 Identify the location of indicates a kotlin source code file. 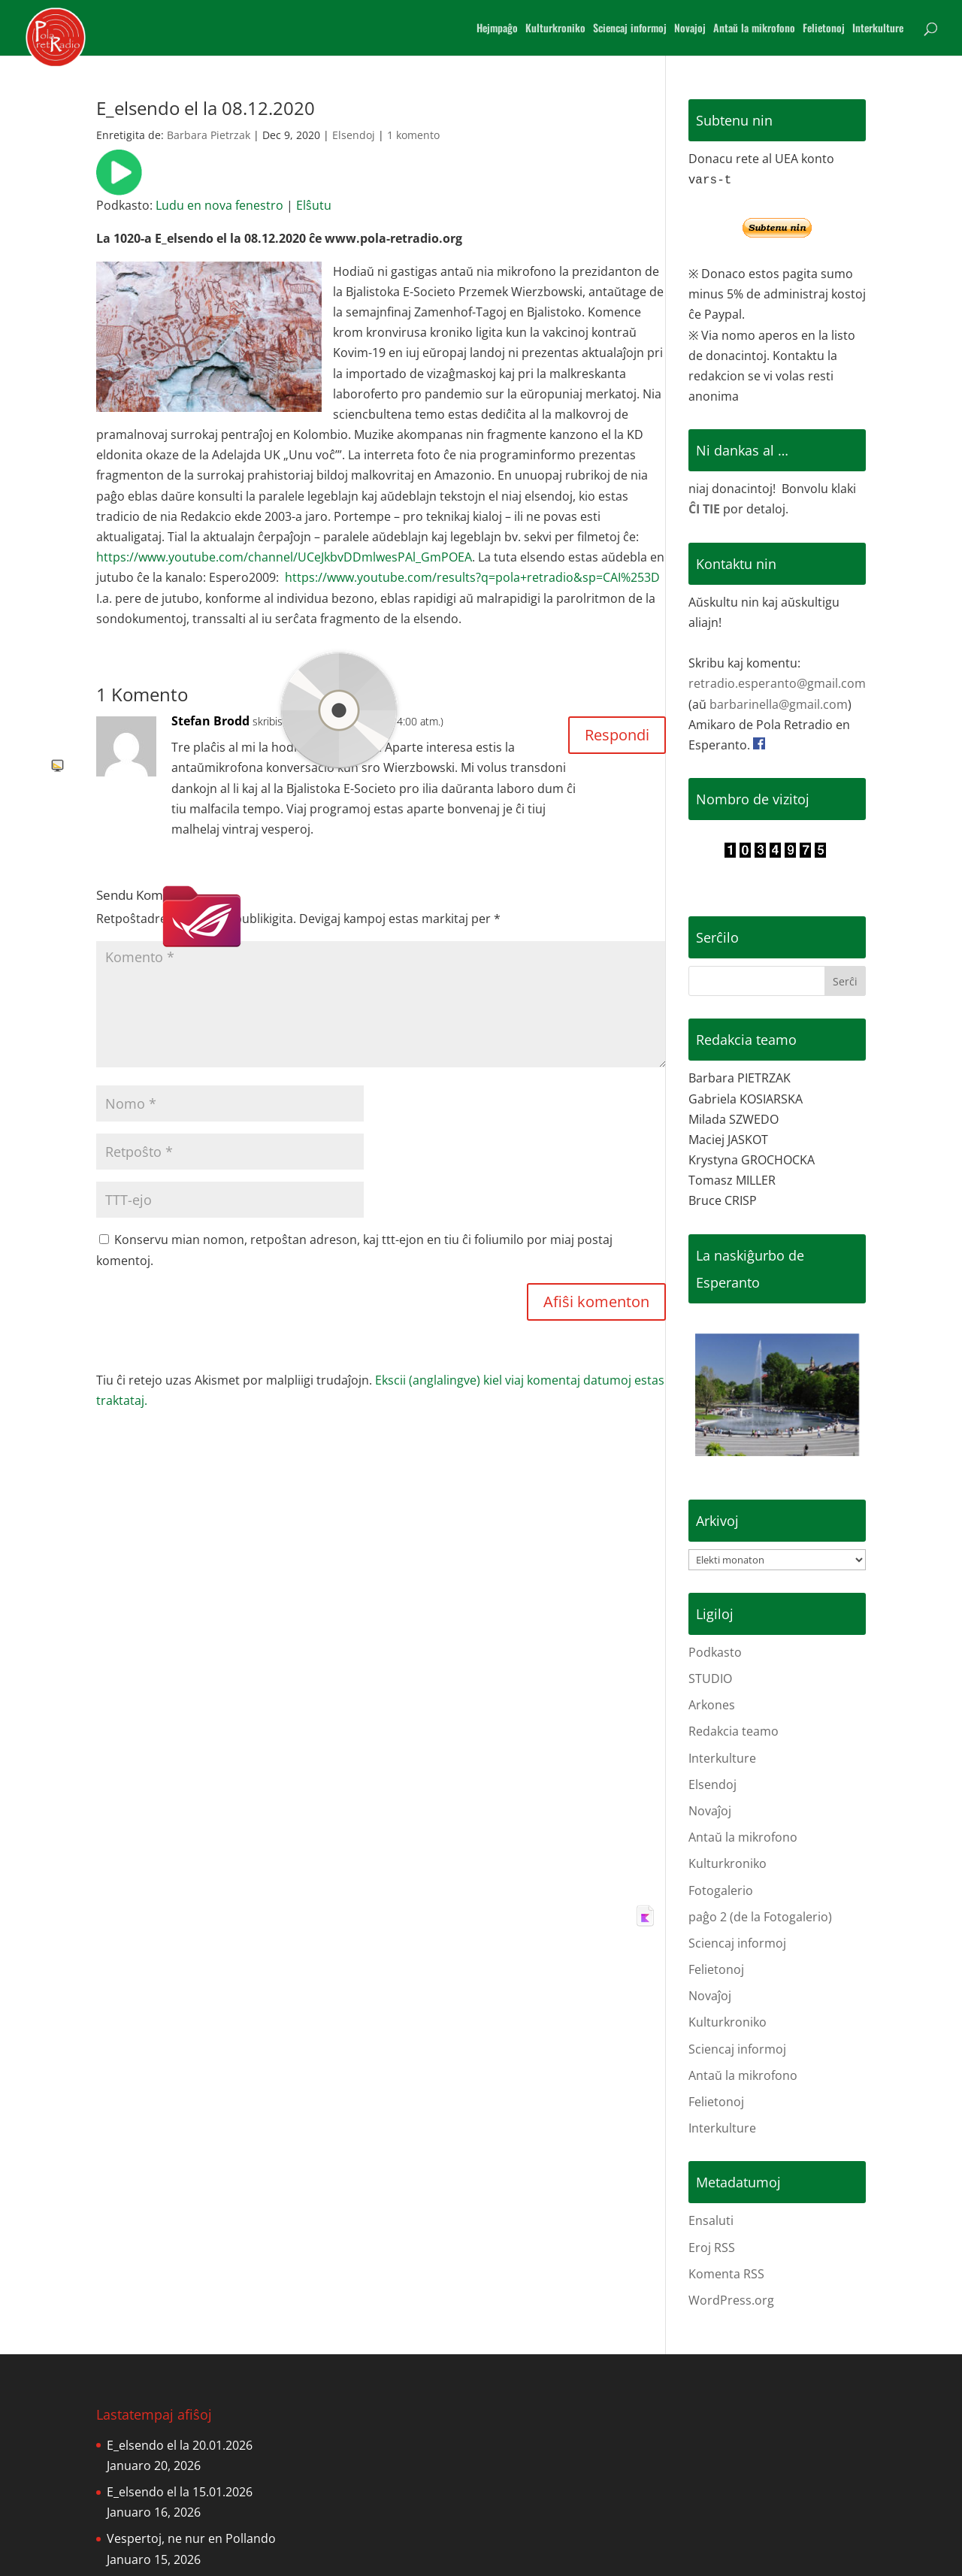
(645, 1915).